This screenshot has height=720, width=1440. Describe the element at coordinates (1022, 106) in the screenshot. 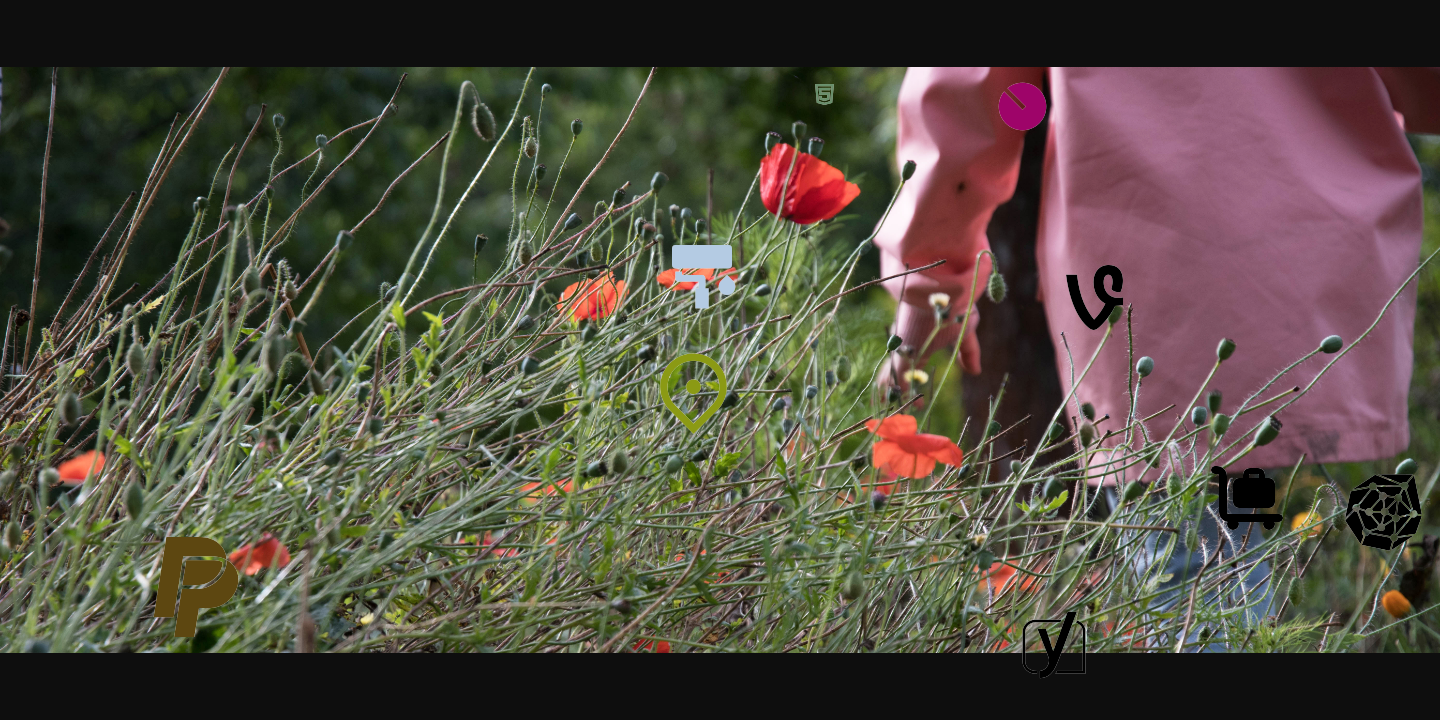

I see `scan a QR code or barcode` at that location.